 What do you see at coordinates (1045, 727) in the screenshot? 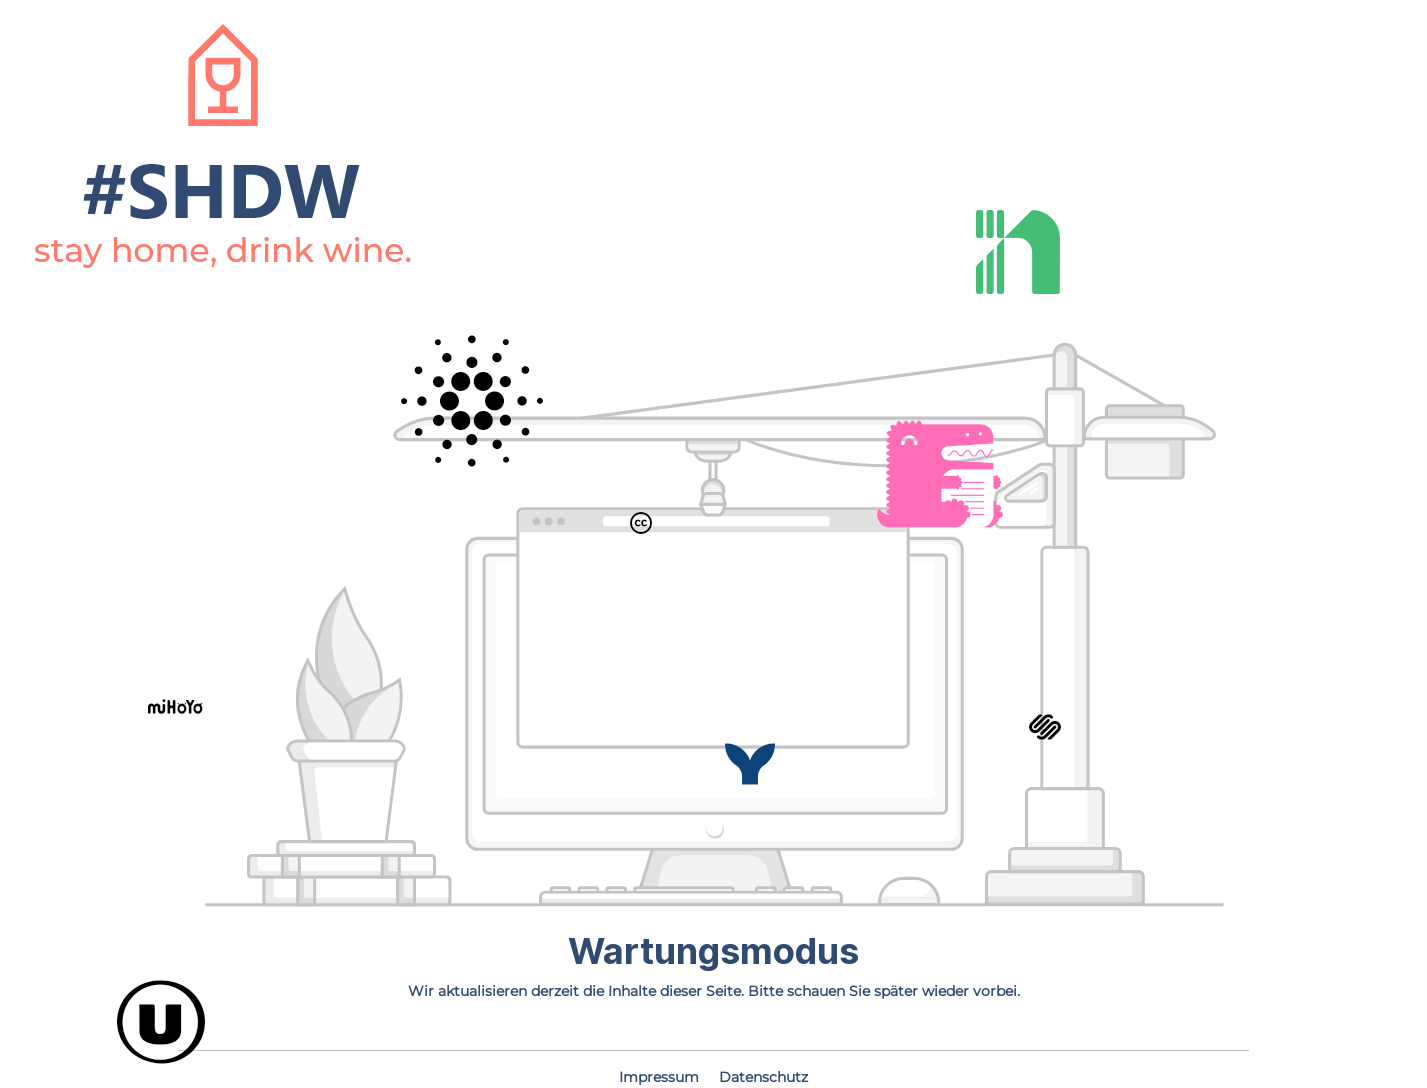
I see `squarespace logo` at bounding box center [1045, 727].